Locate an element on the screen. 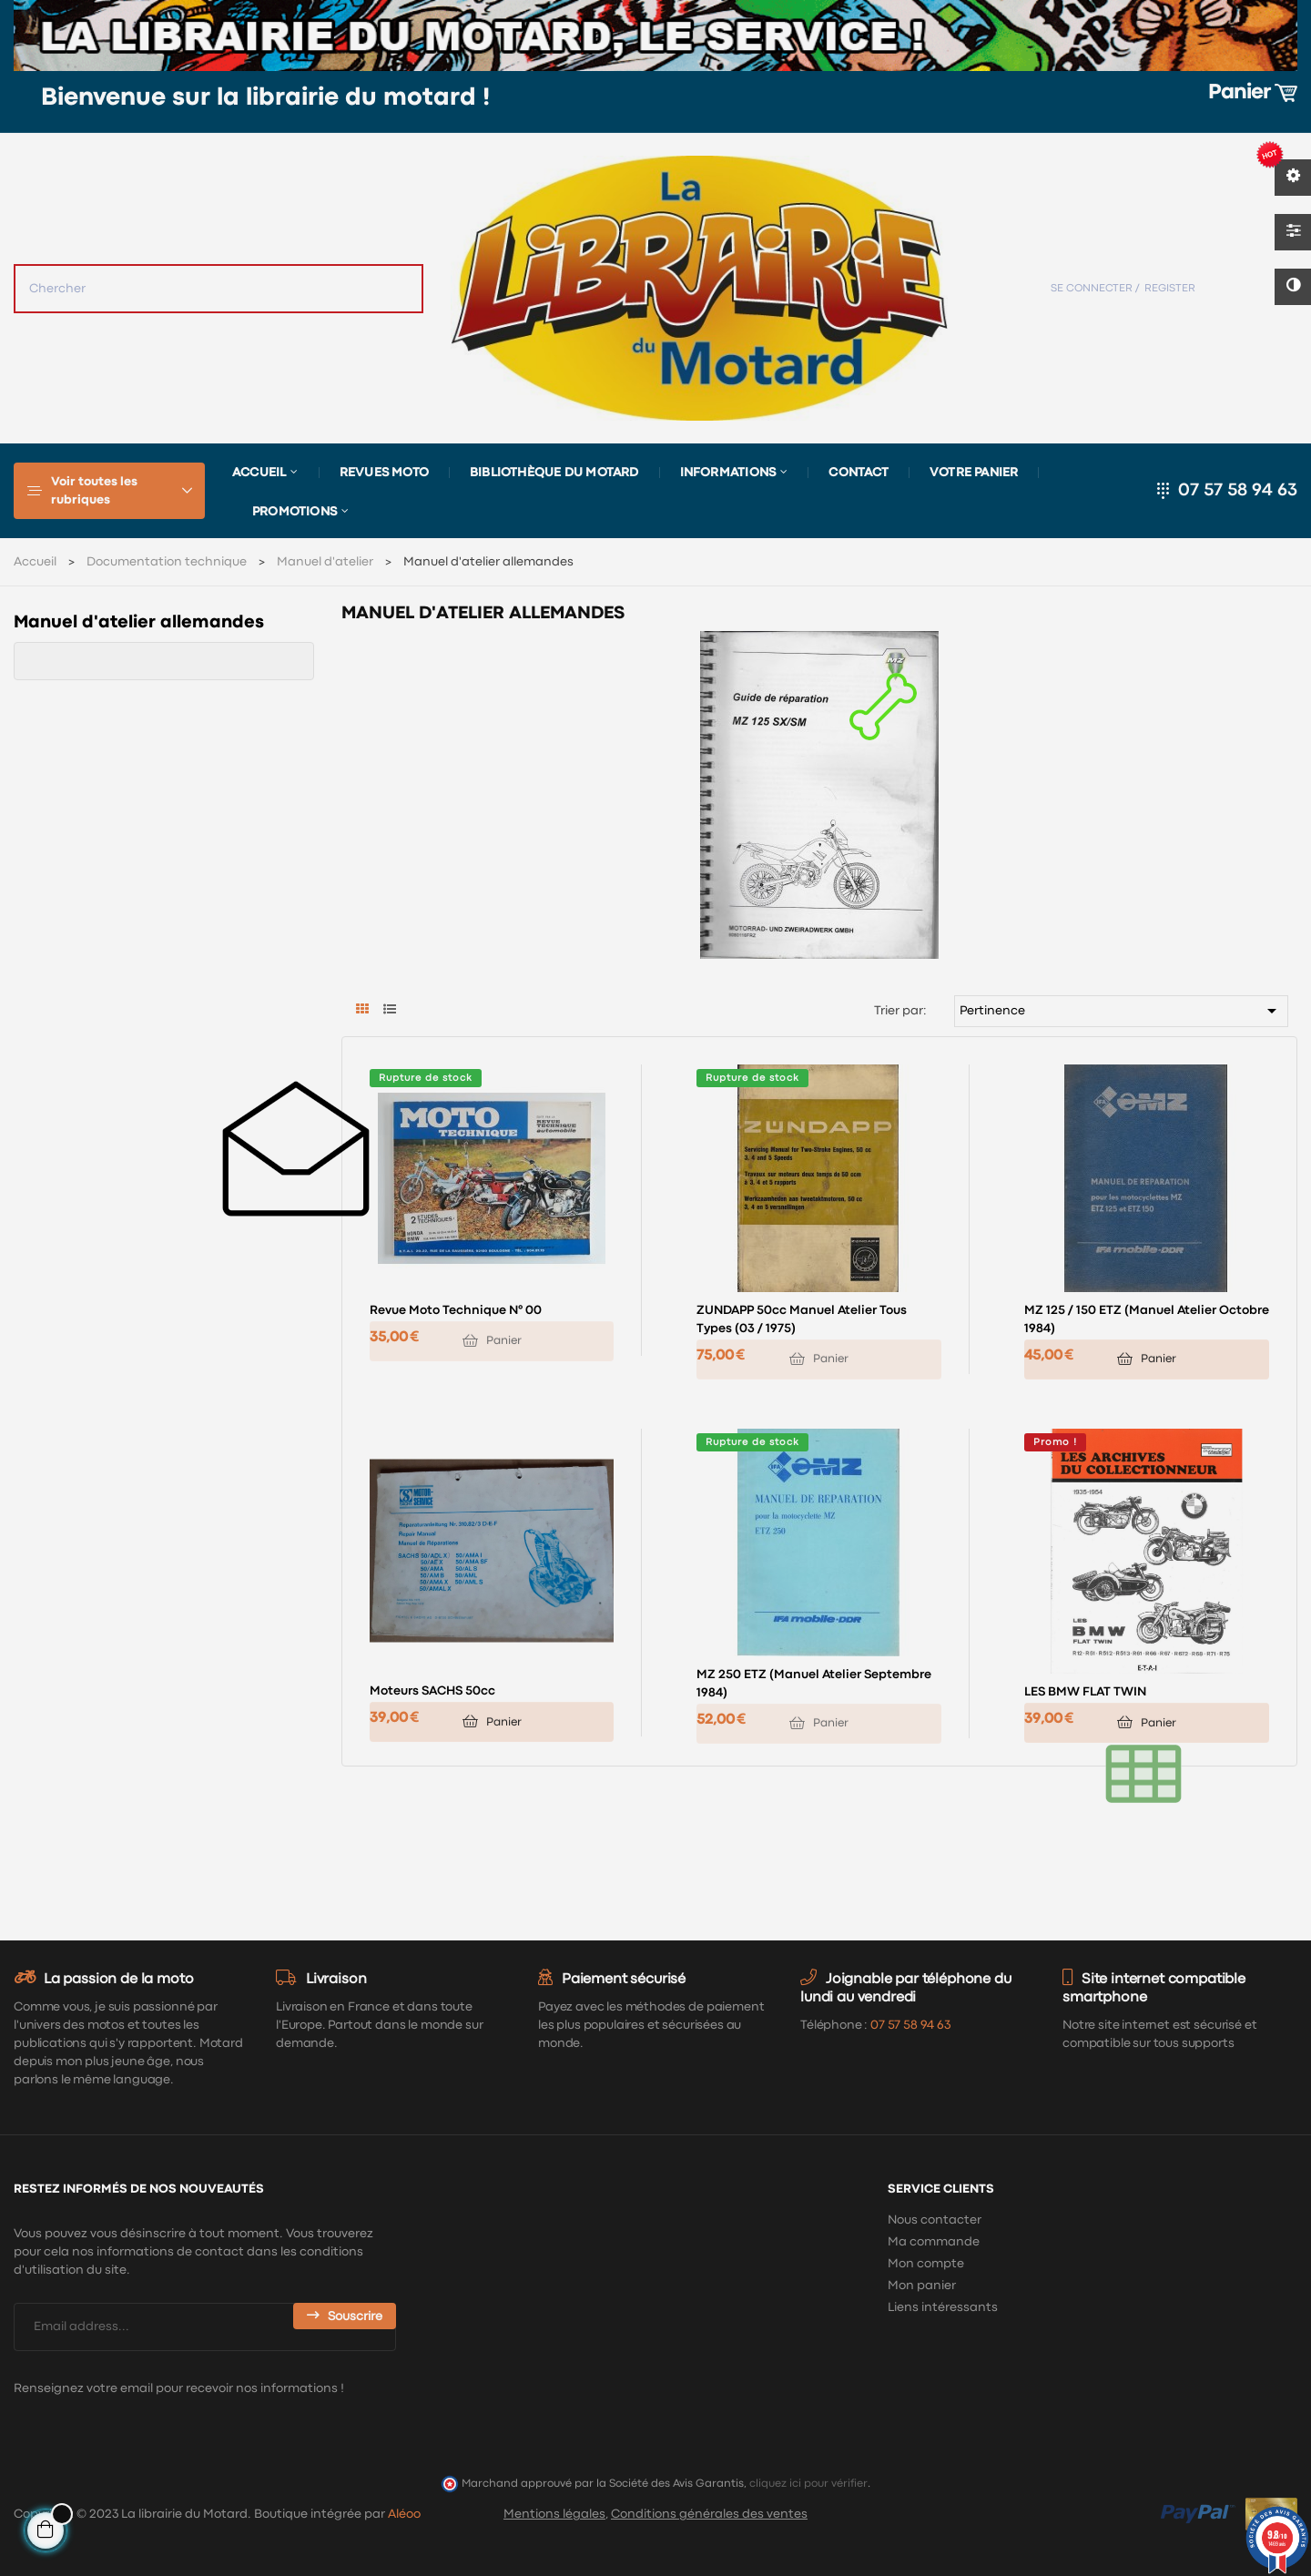 Image resolution: width=1311 pixels, height=2576 pixels. switch to grid view layout is located at coordinates (1143, 1774).